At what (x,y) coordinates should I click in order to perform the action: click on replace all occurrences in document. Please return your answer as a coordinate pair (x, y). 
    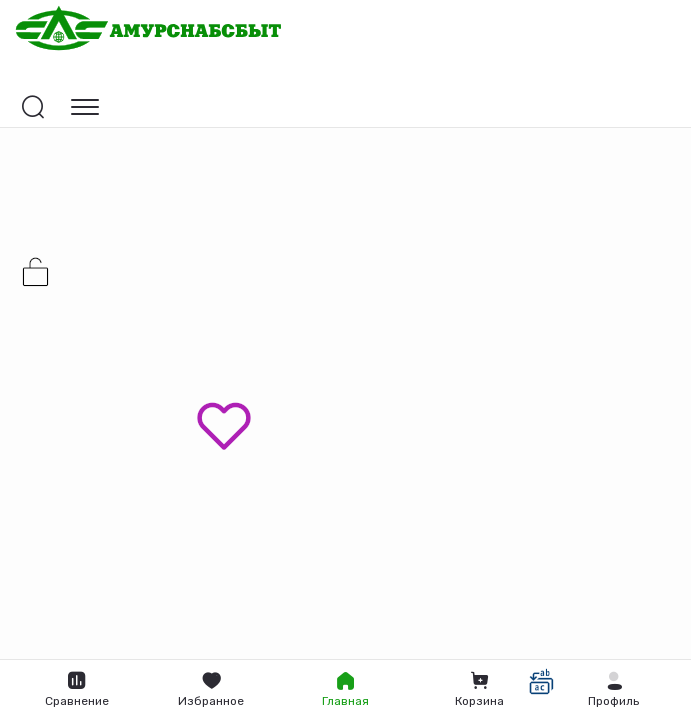
    Looking at the image, I should click on (540, 681).